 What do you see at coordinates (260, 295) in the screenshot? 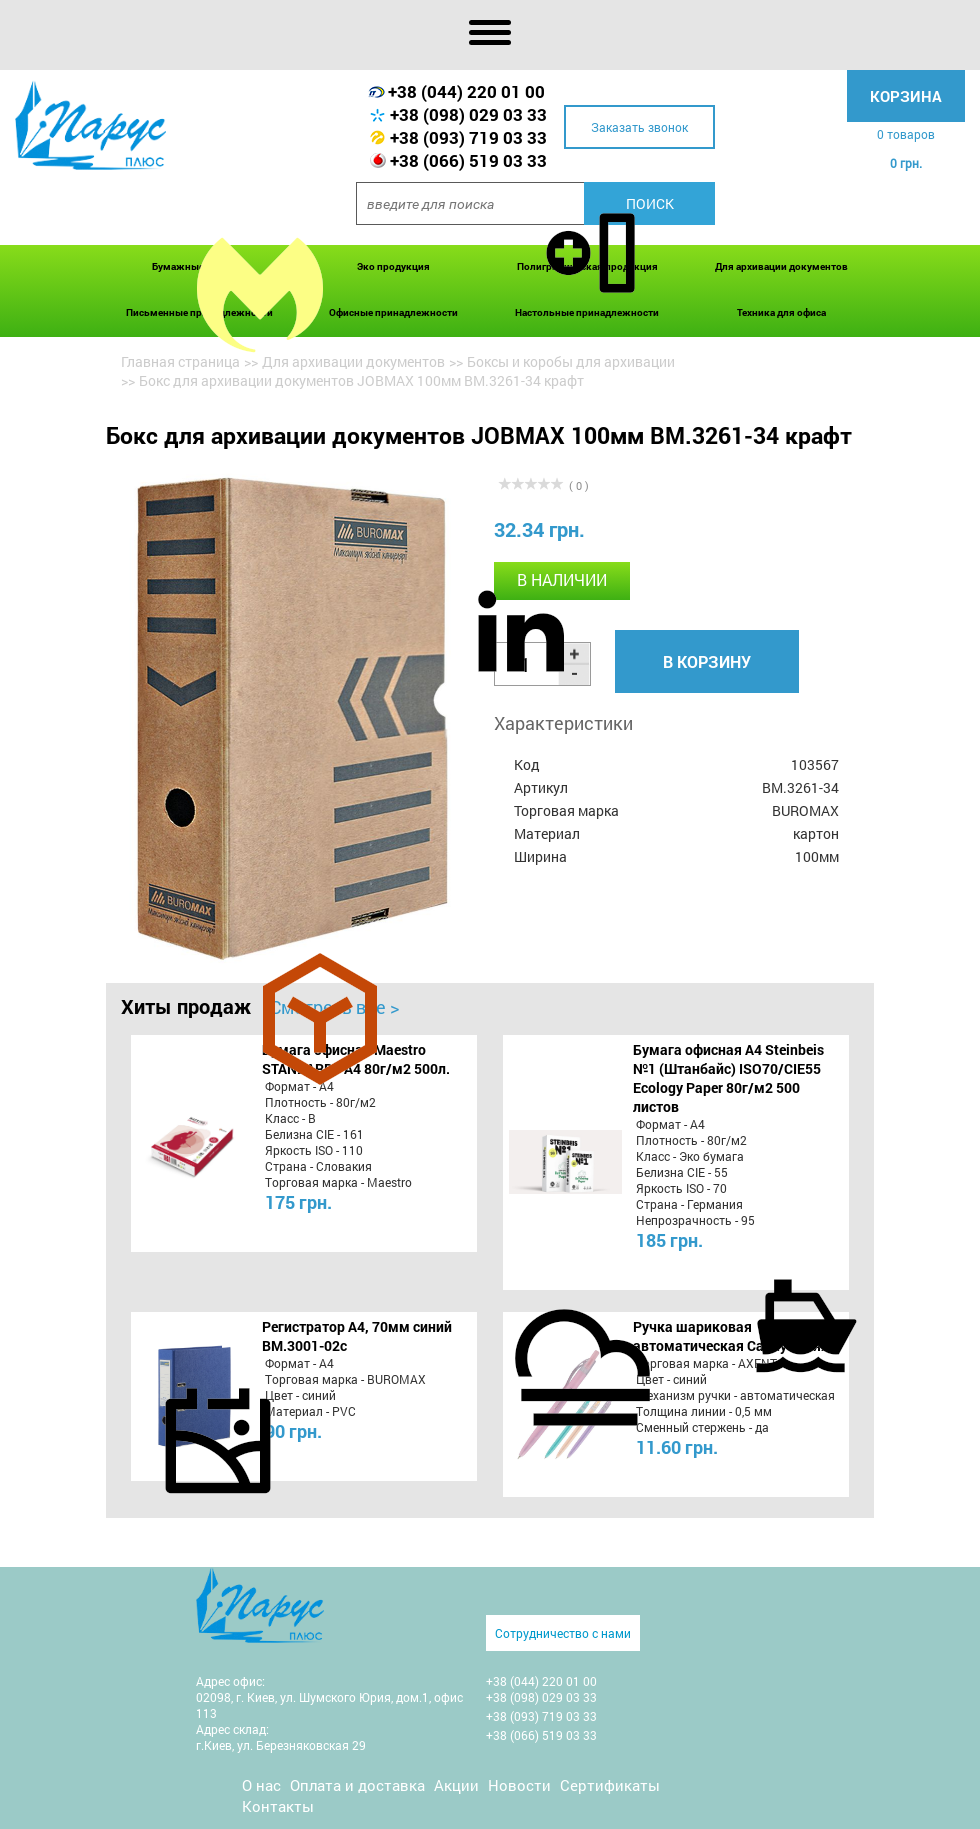
I see `open malwarebytes antivirus software` at bounding box center [260, 295].